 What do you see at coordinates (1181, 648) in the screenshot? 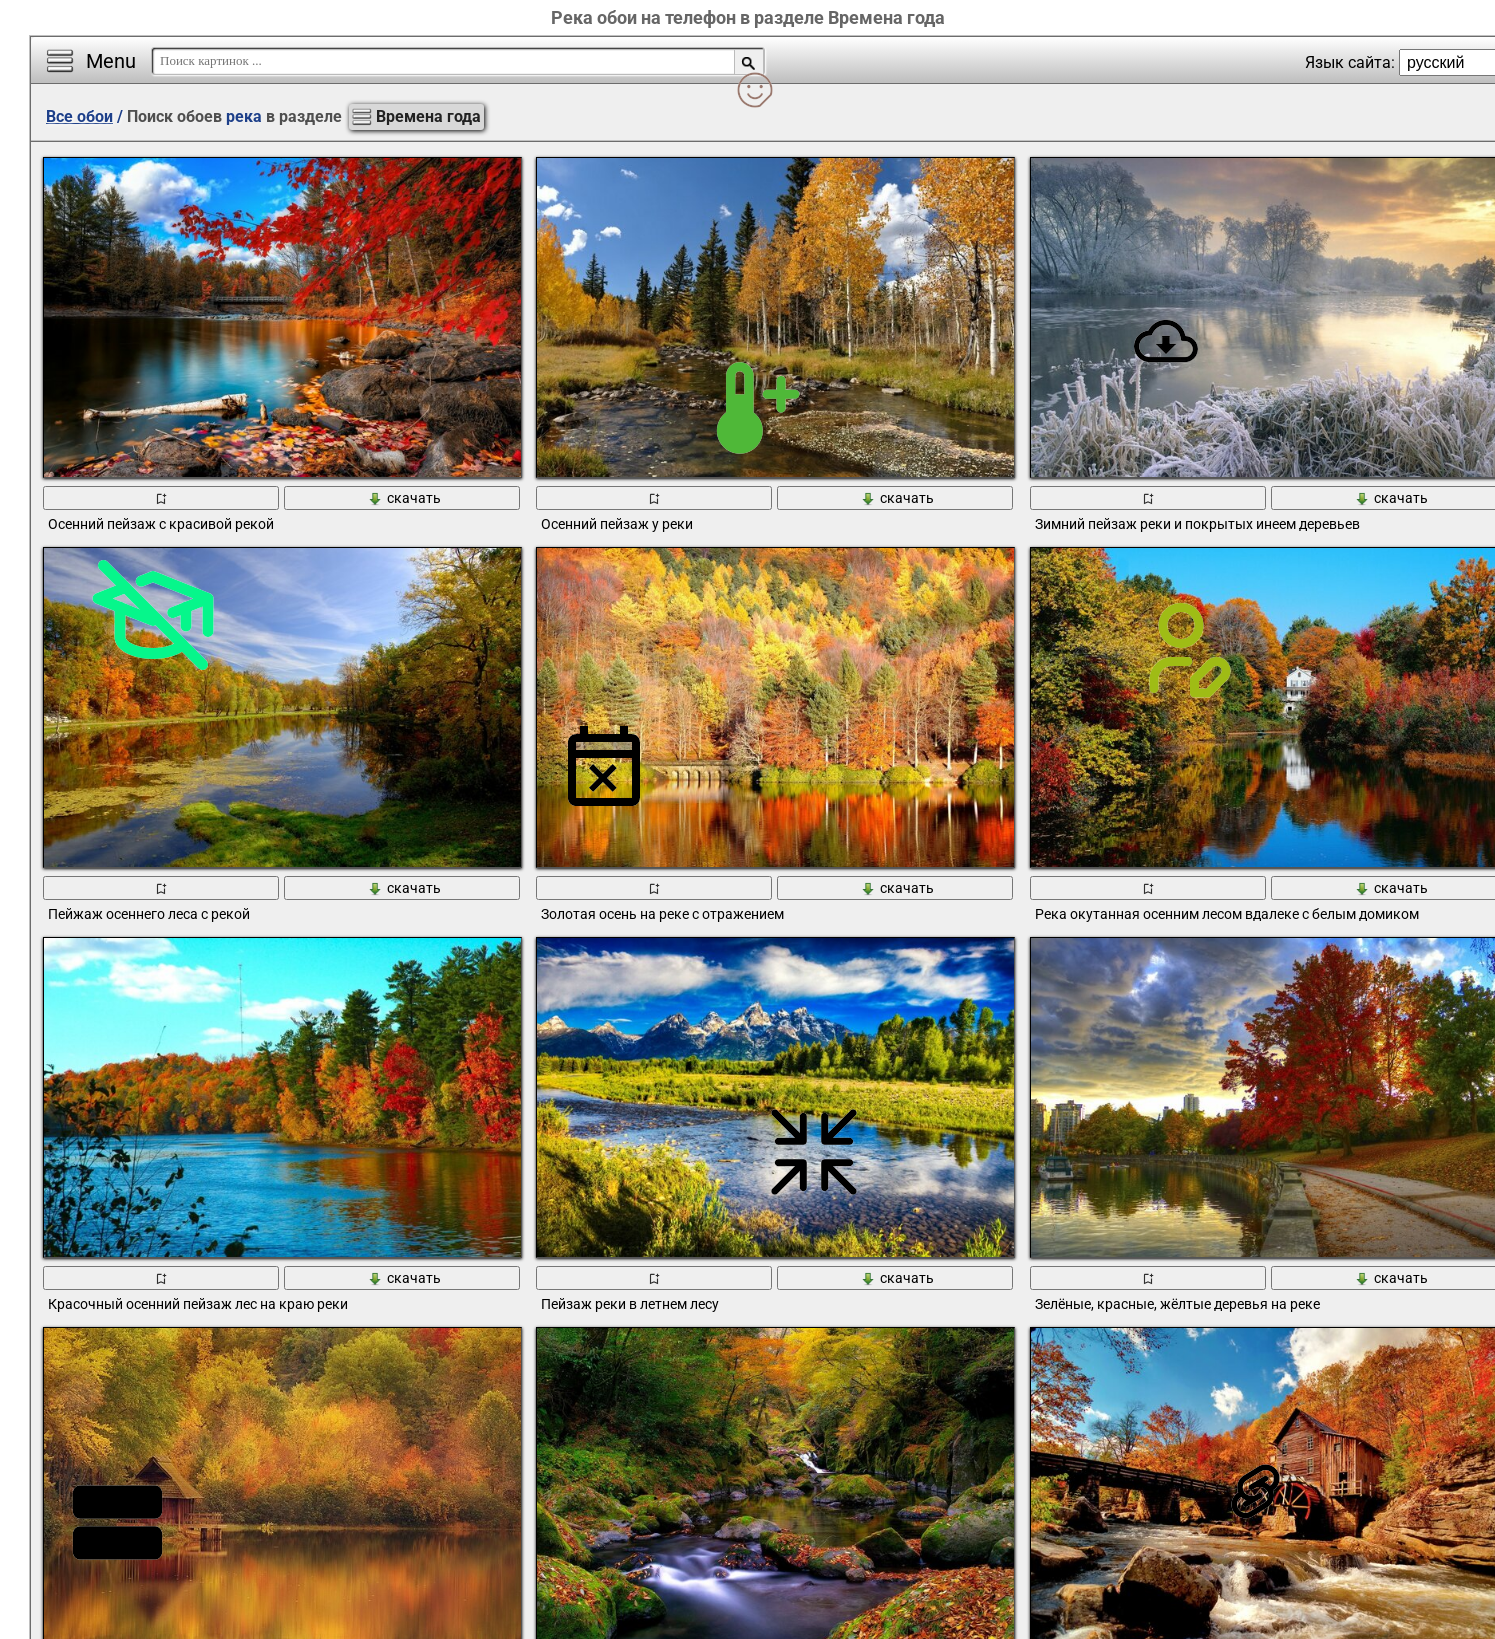
I see `edit your profile information` at bounding box center [1181, 648].